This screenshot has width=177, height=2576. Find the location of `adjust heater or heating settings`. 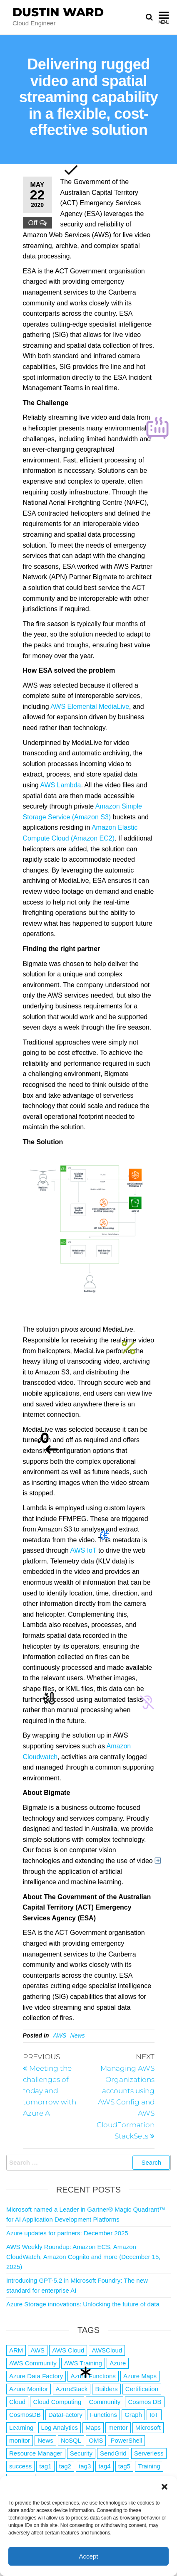

adjust heater or heating settings is located at coordinates (157, 428).